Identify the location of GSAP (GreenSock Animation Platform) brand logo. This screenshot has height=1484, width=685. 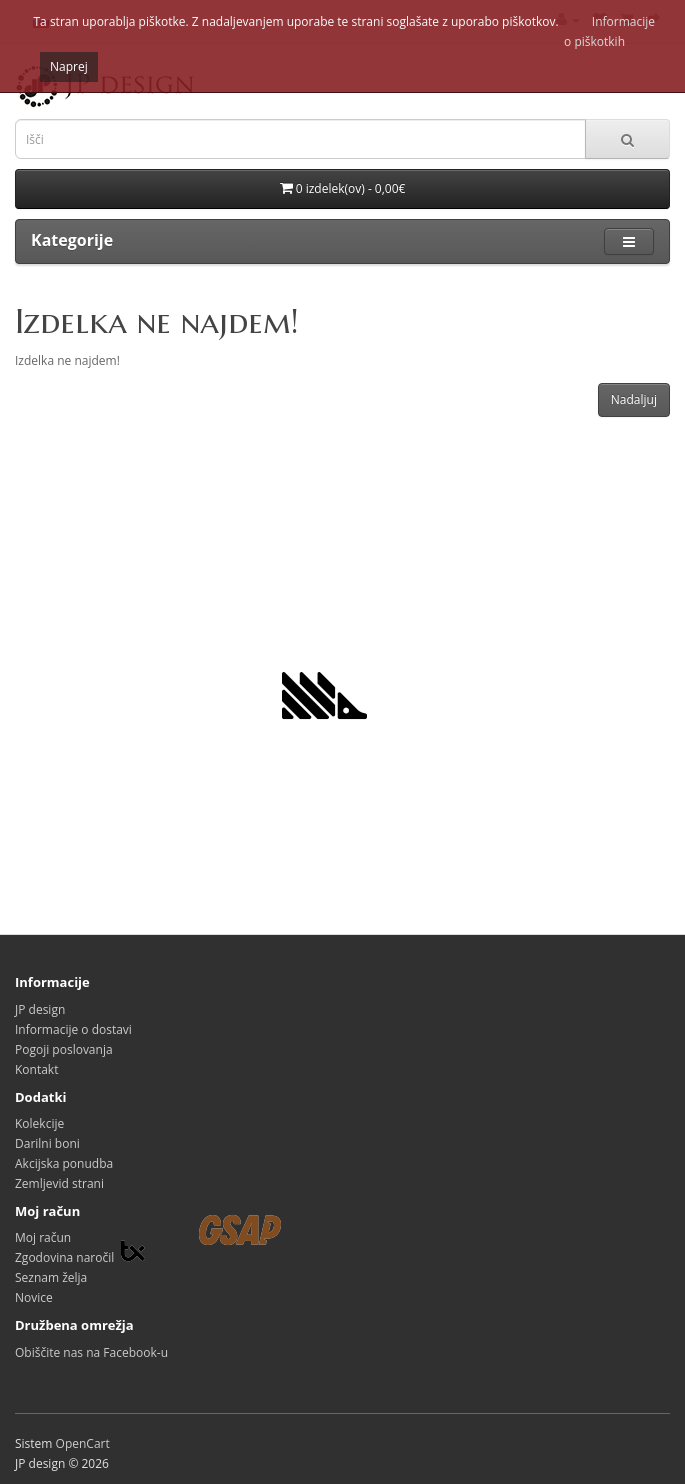
(240, 1230).